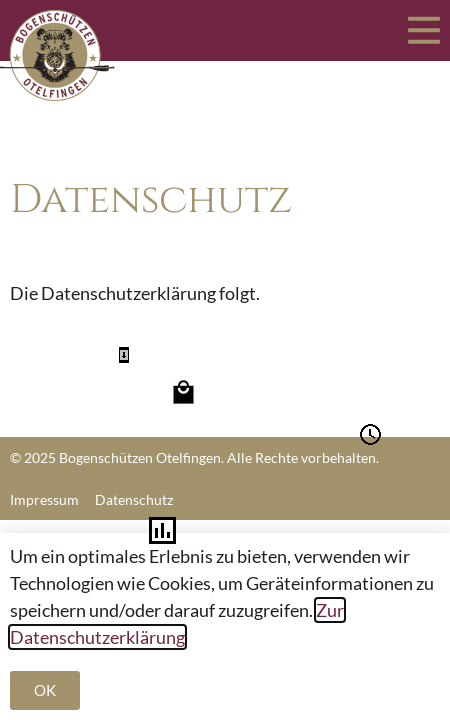 The image size is (450, 720). I want to click on system update available for download, so click(124, 355).